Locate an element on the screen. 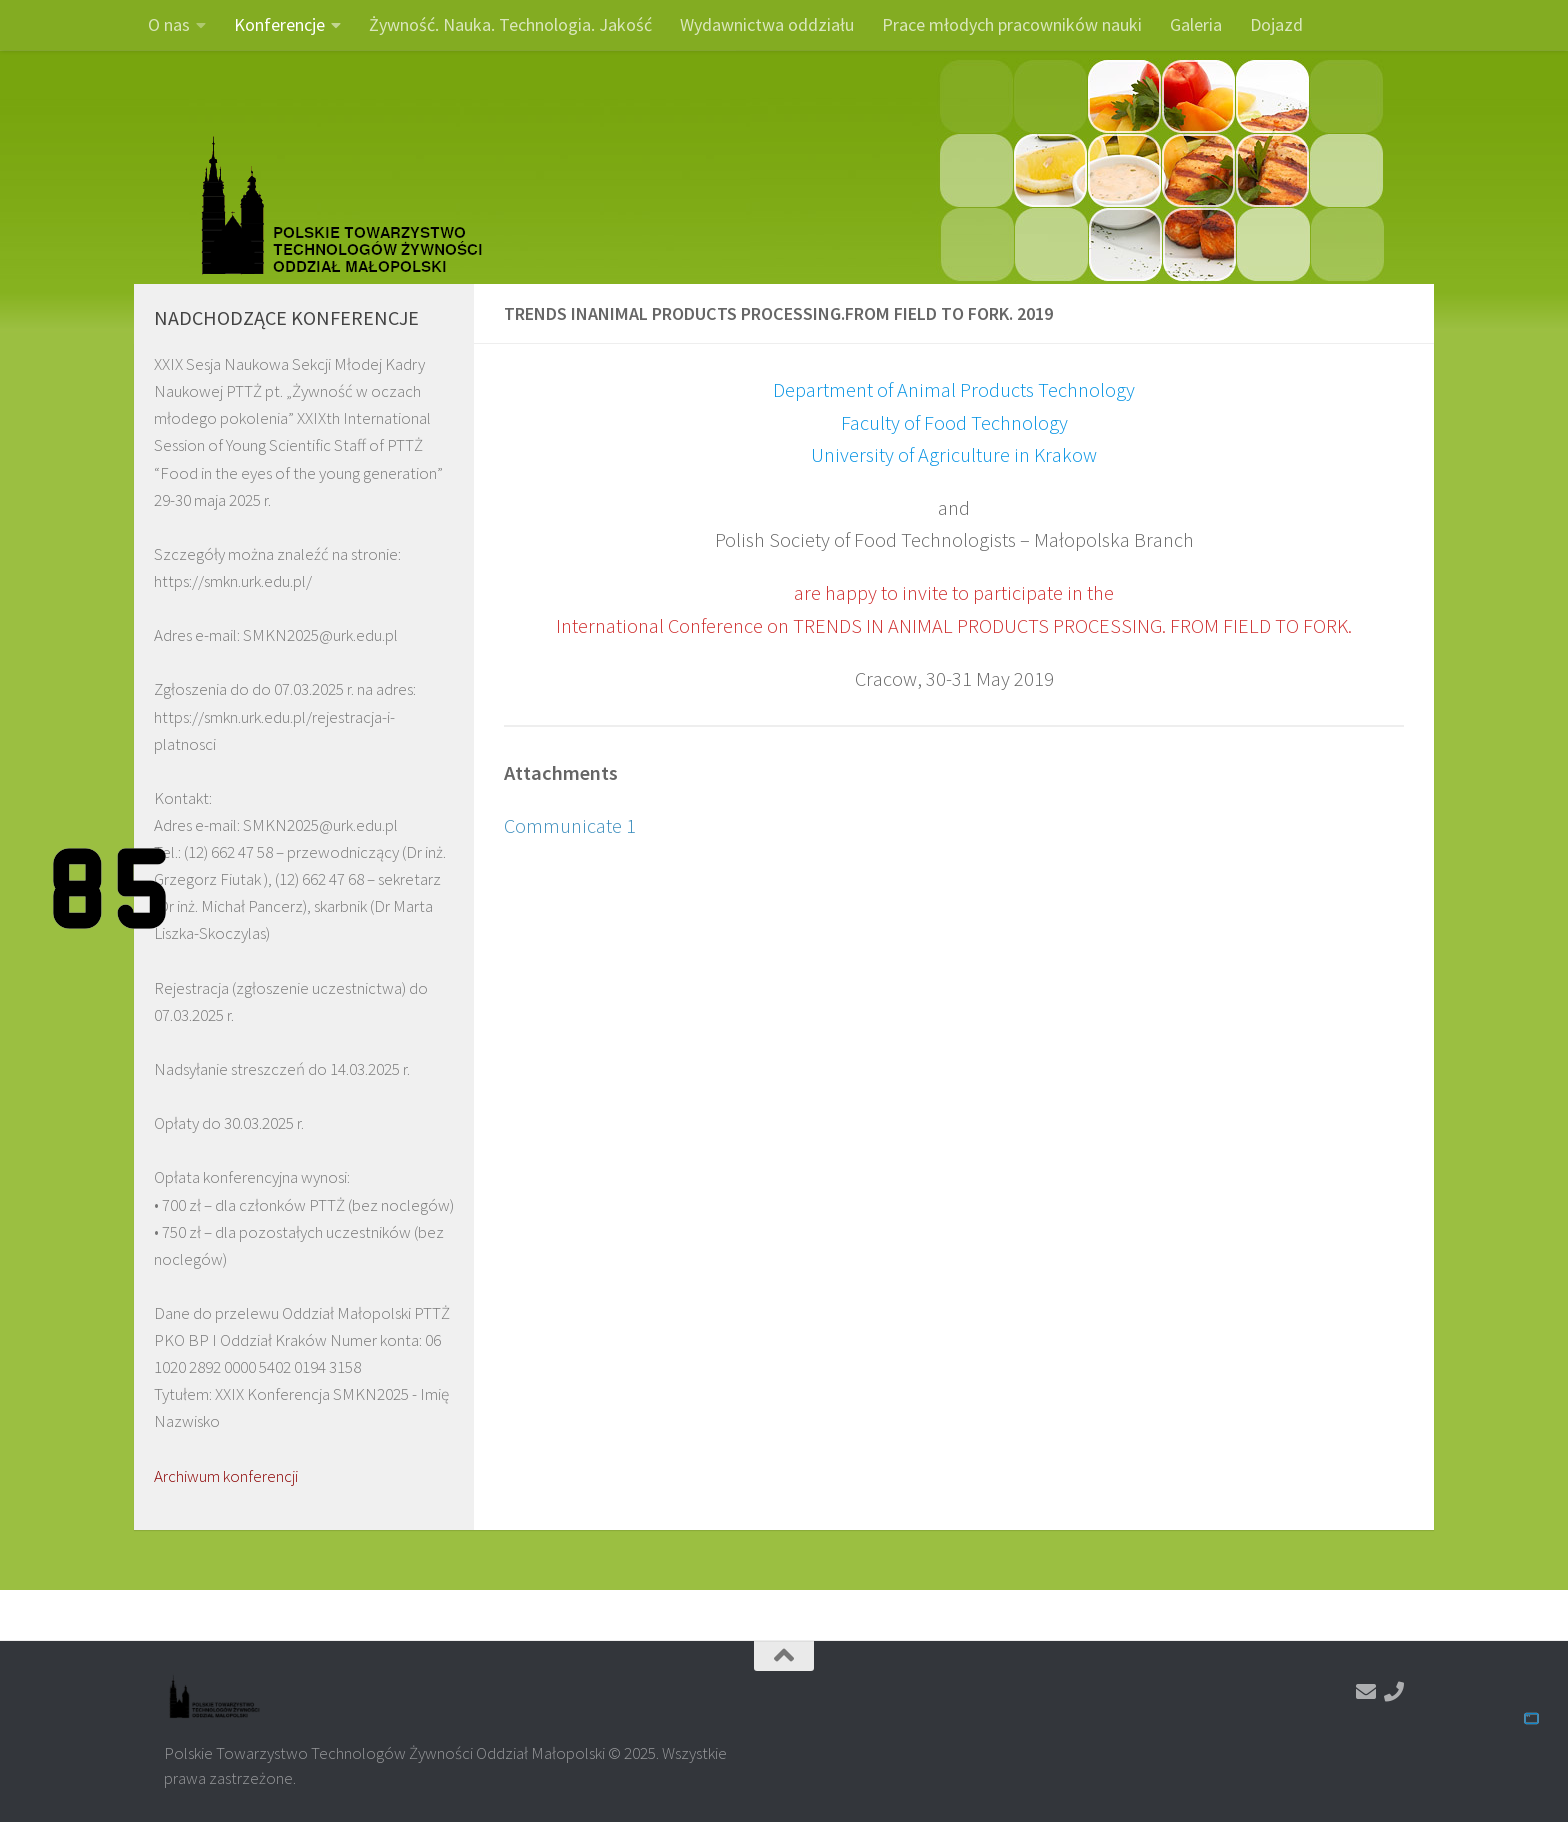 This screenshot has height=1822, width=1568. open application window is located at coordinates (1531, 1718).